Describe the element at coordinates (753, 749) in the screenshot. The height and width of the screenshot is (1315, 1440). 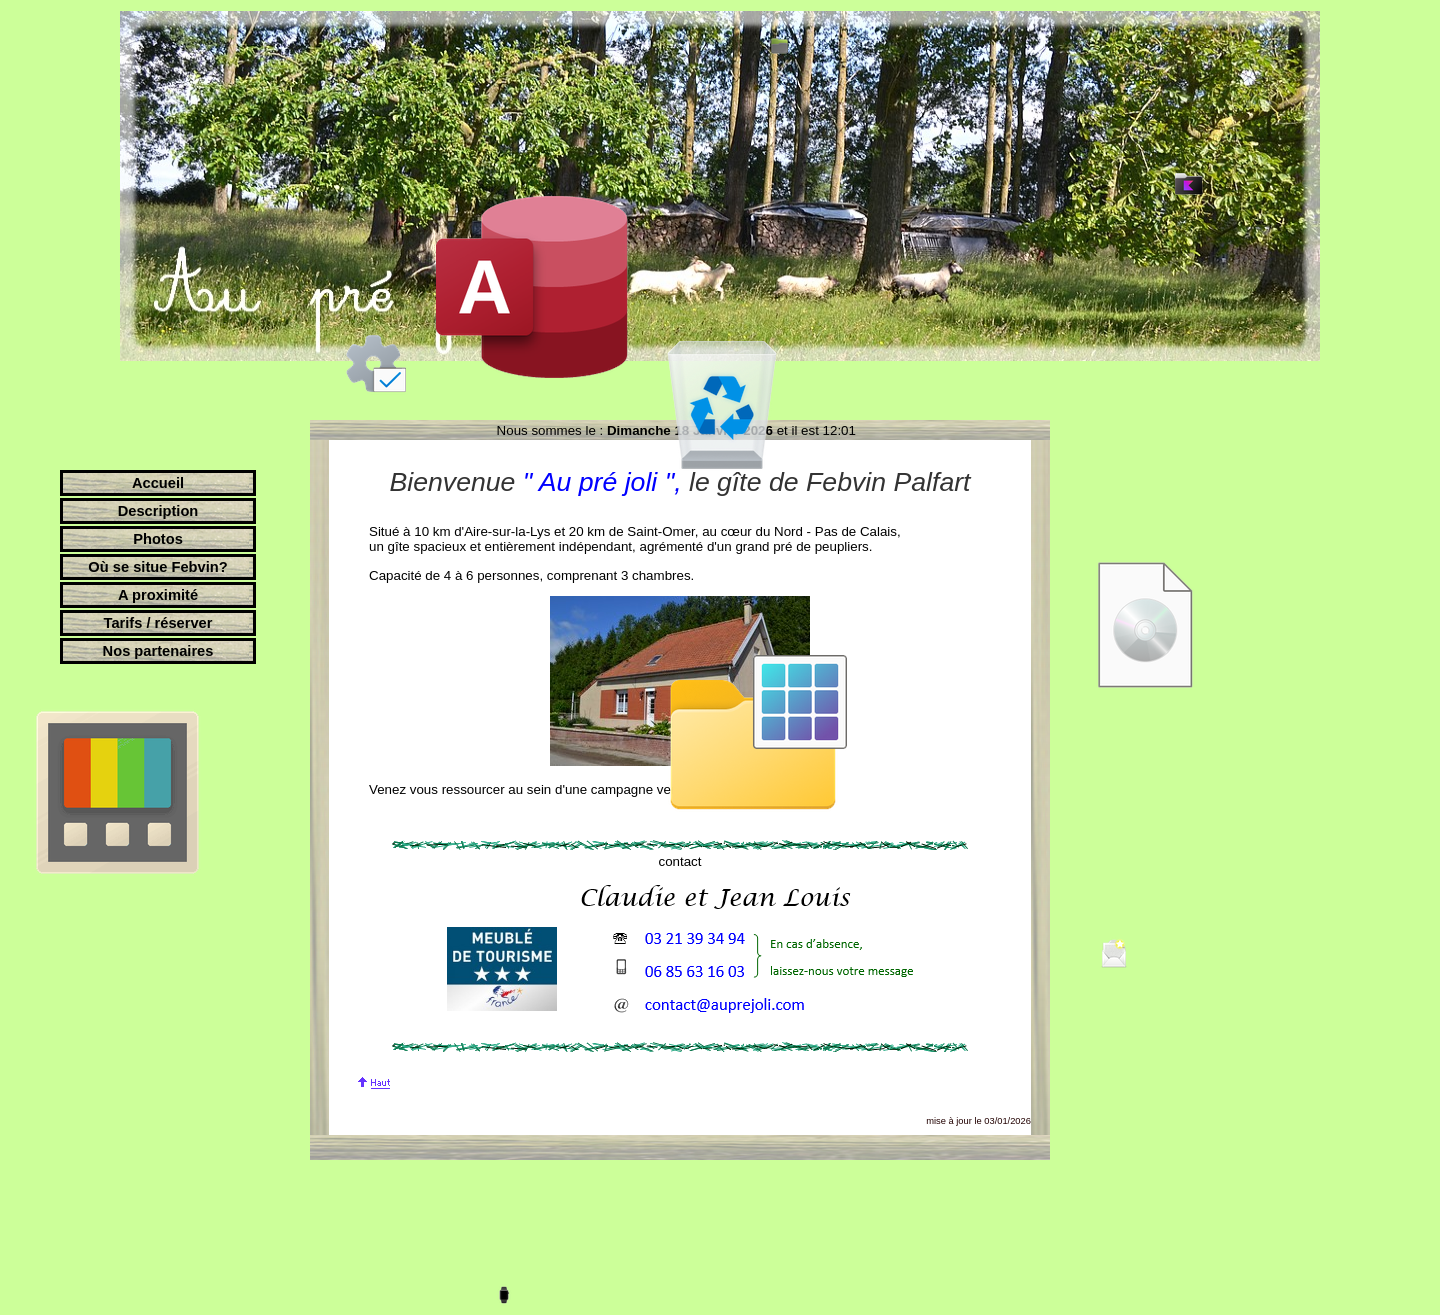
I see `access folder settings and preferences` at that location.